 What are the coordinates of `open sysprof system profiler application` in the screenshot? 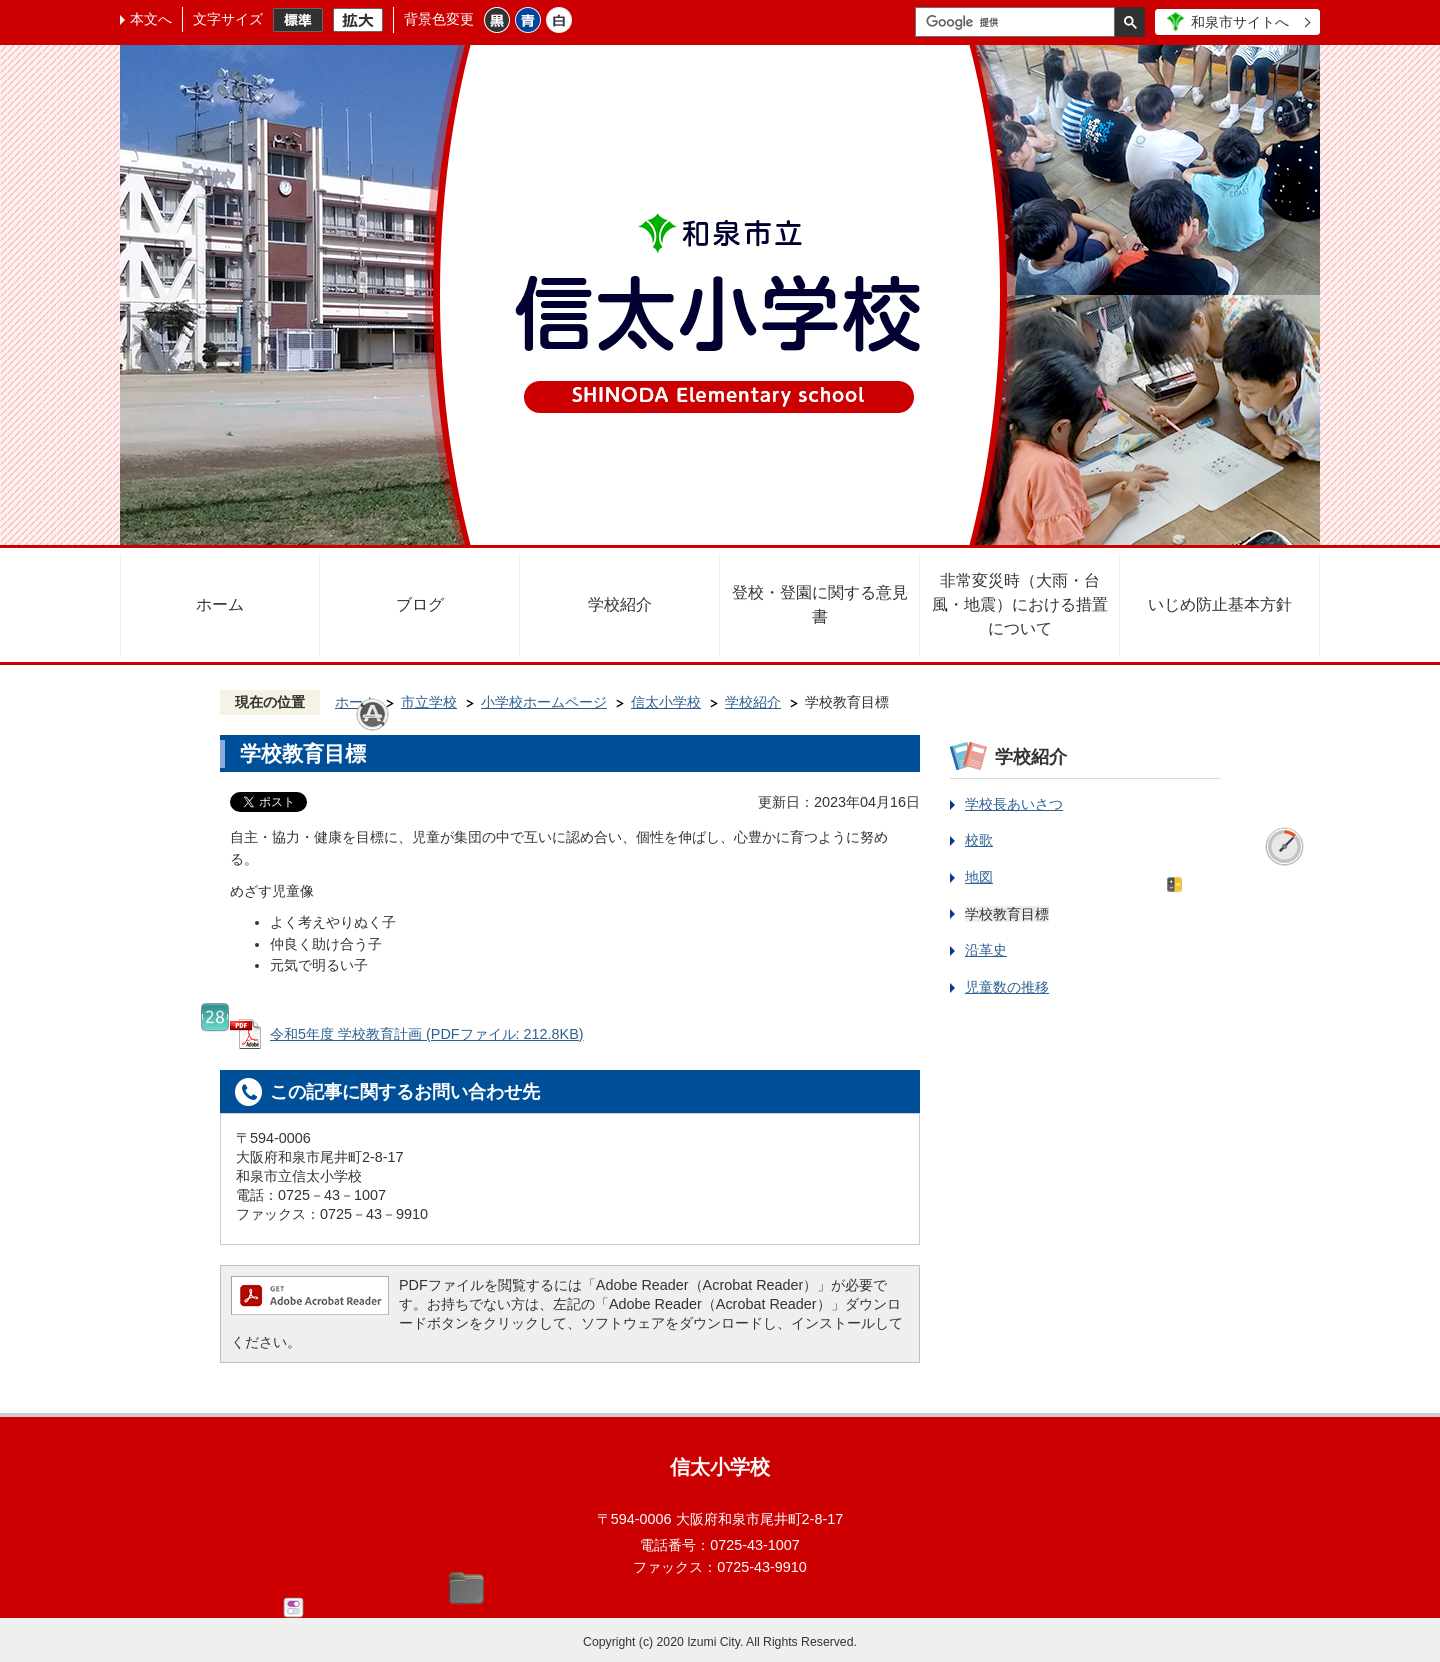 It's located at (1284, 846).